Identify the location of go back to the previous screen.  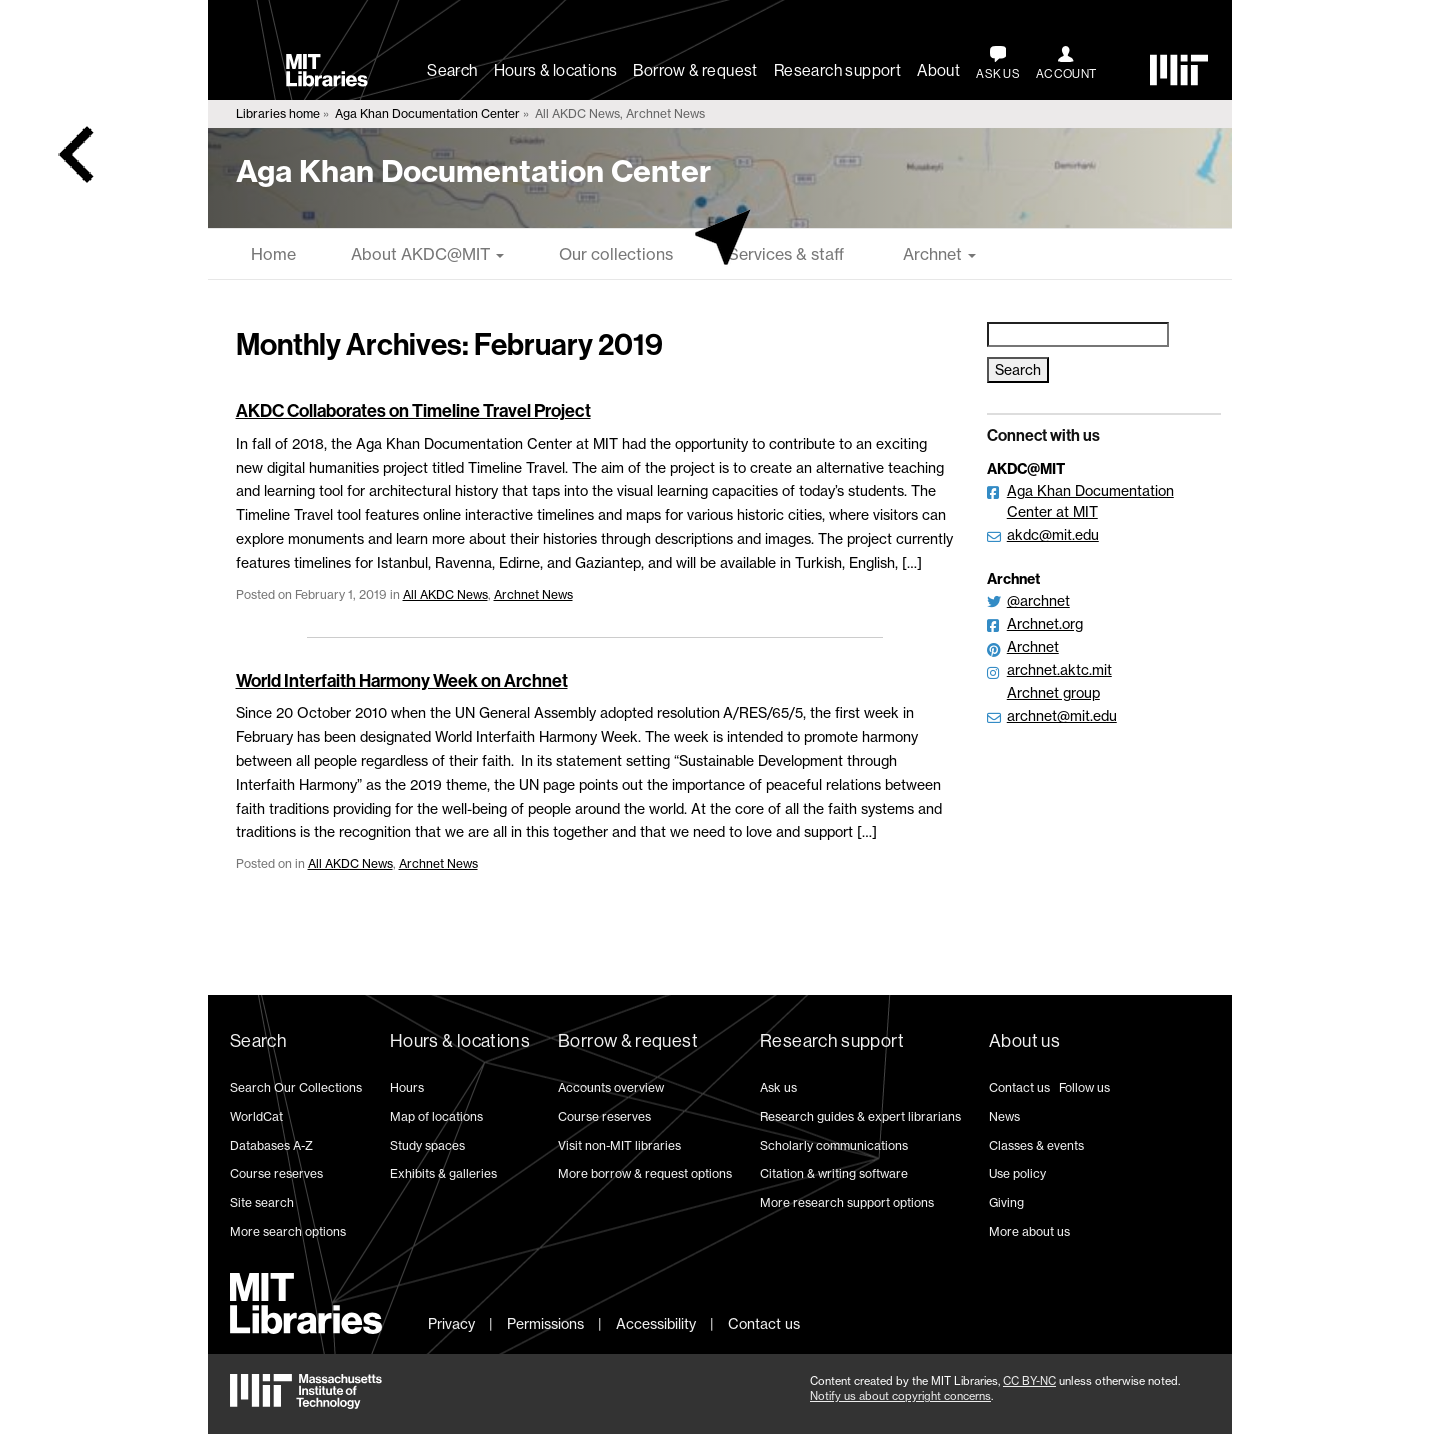
(77, 154).